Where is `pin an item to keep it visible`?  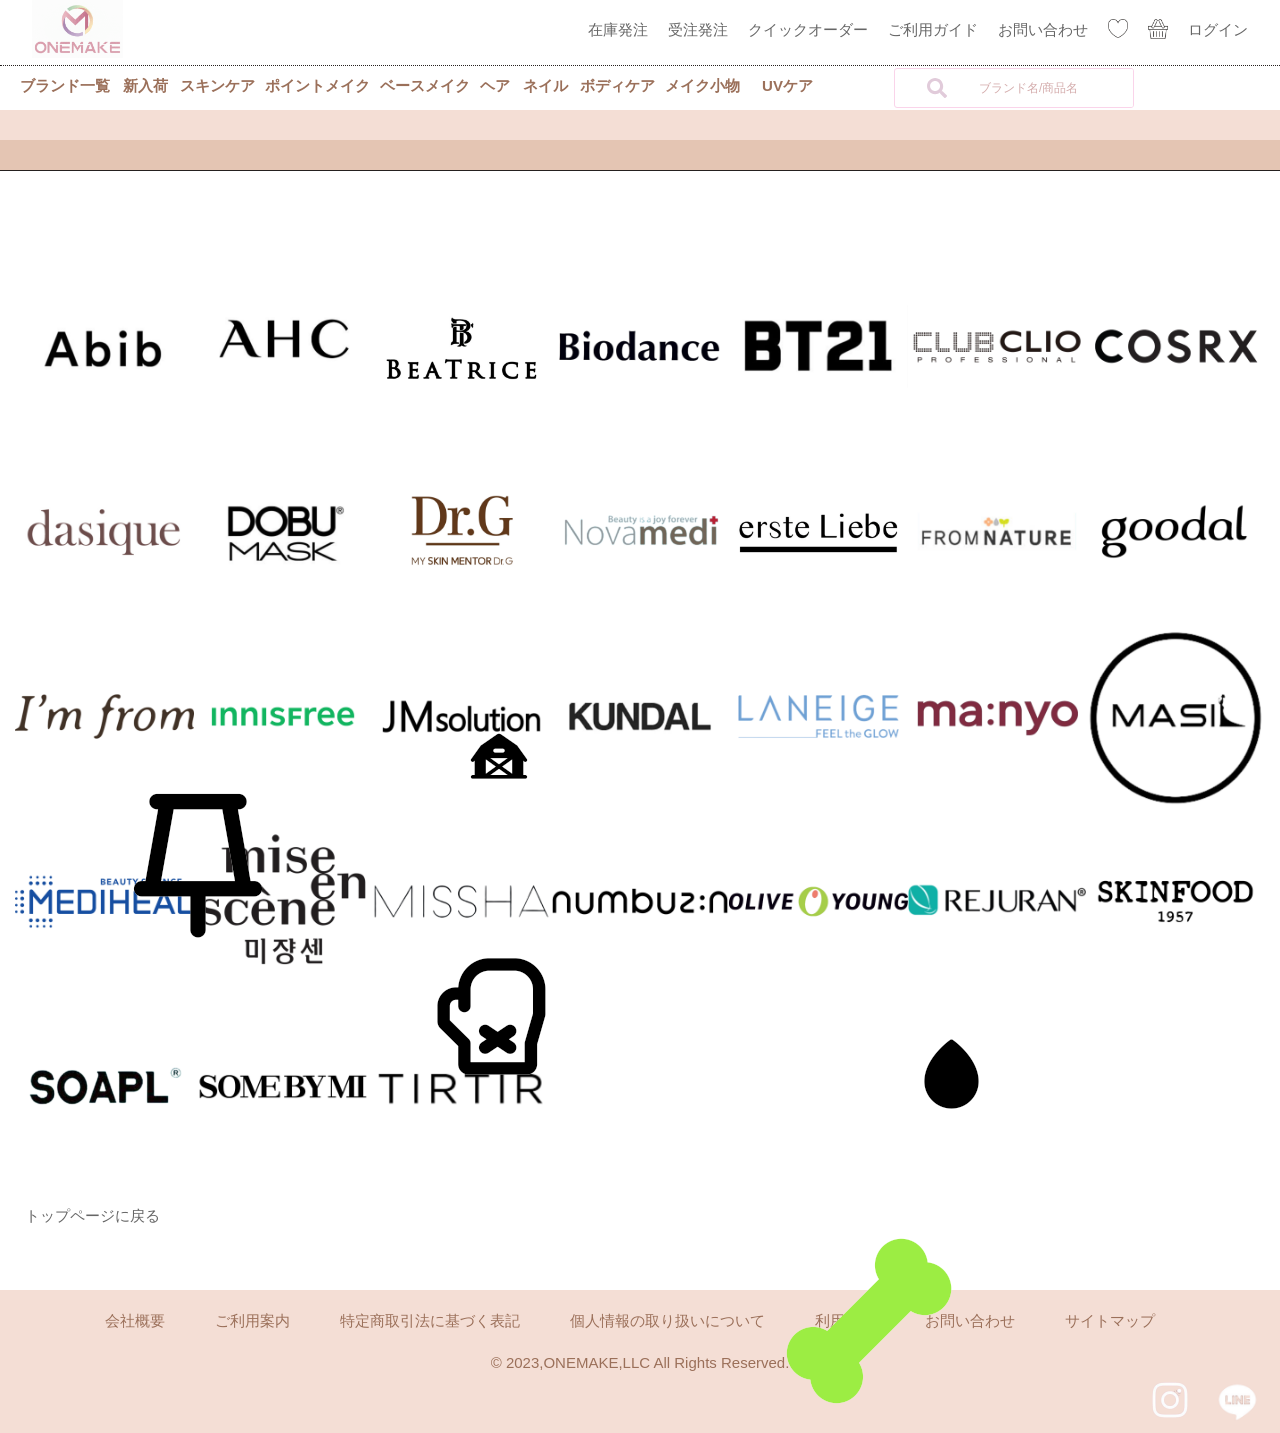 pin an item to keep it visible is located at coordinates (198, 858).